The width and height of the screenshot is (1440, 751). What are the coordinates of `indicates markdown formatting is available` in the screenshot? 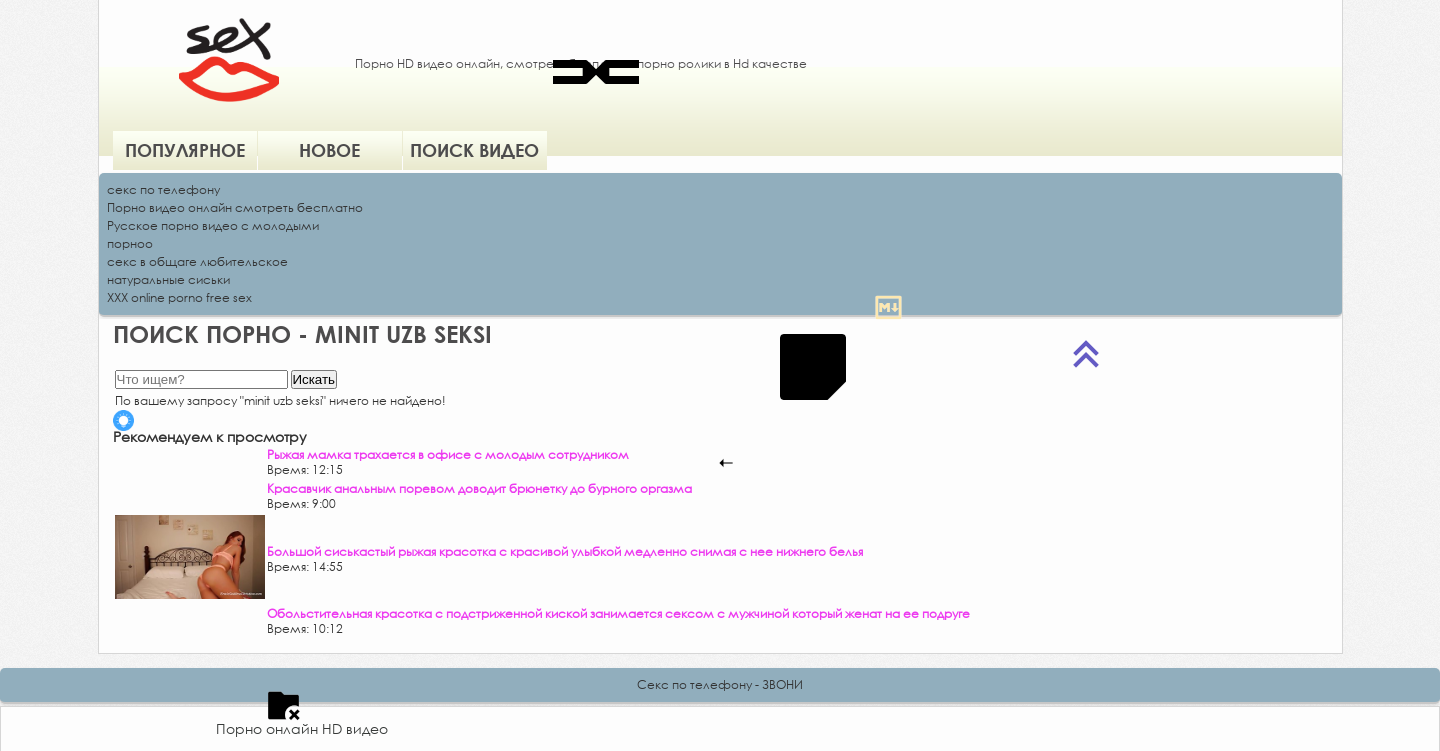 It's located at (888, 307).